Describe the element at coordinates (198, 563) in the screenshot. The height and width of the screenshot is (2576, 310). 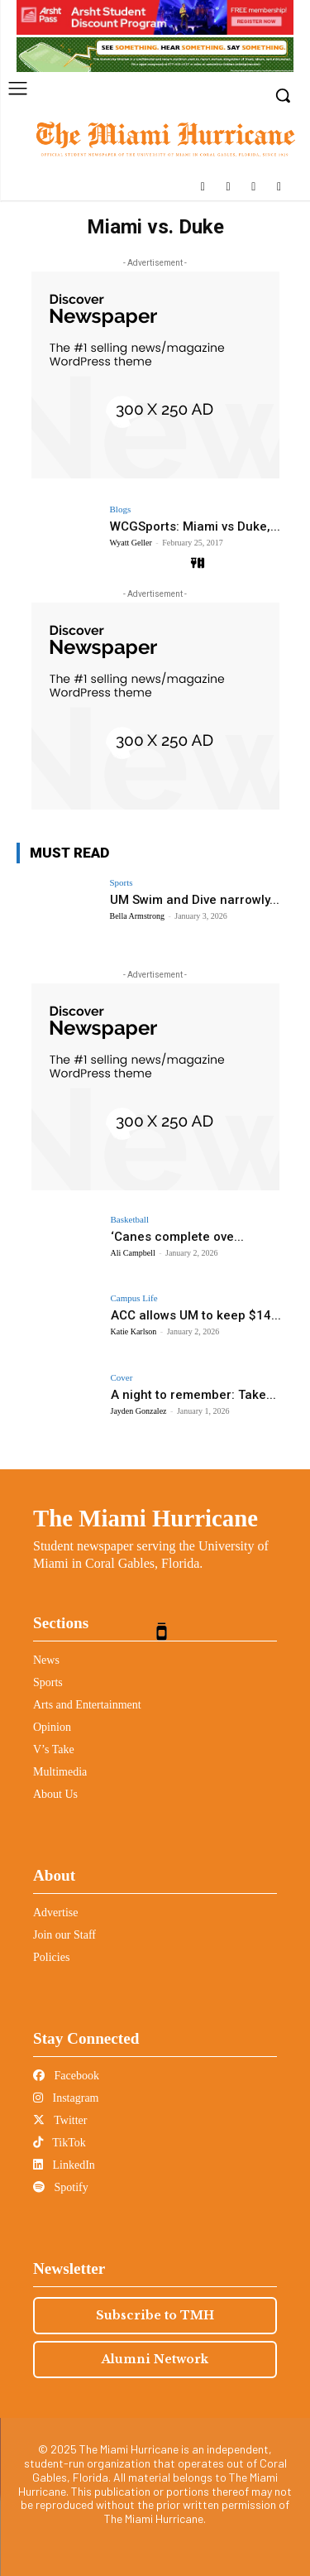
I see `view bridge or overpass routes` at that location.